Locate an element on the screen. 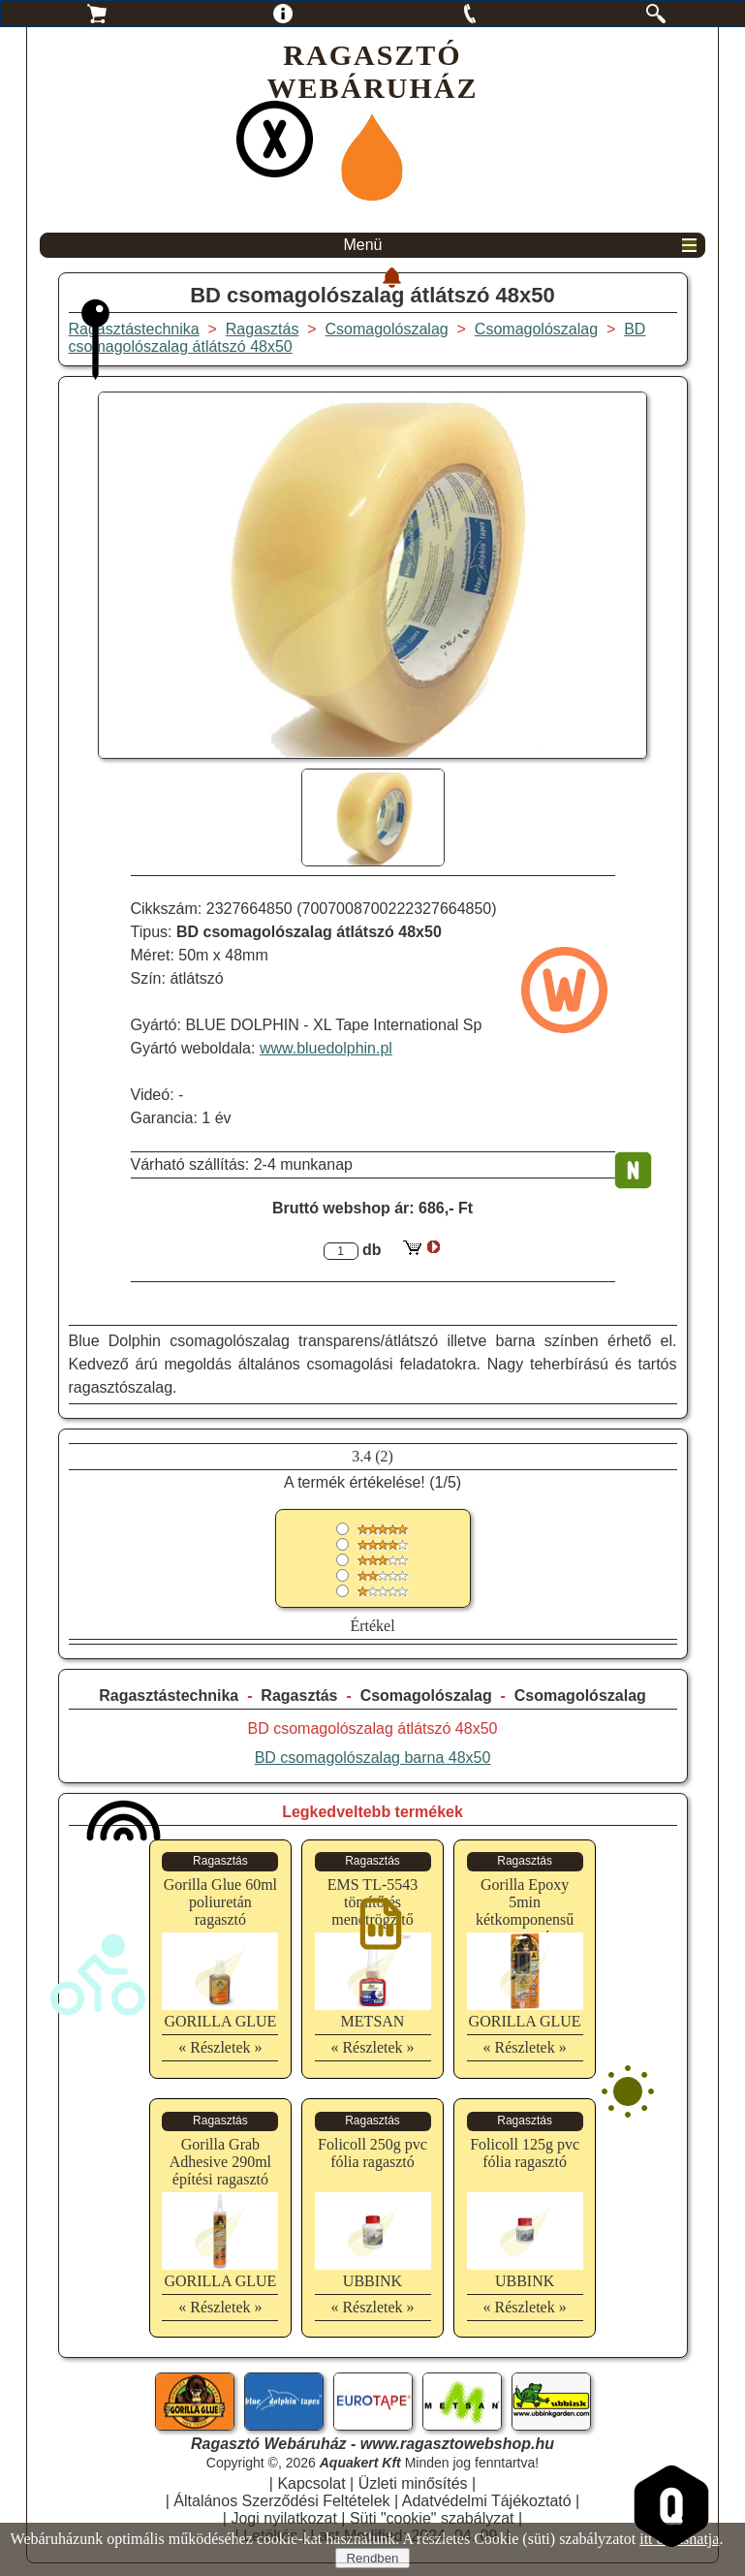  view barcode document is located at coordinates (381, 1924).